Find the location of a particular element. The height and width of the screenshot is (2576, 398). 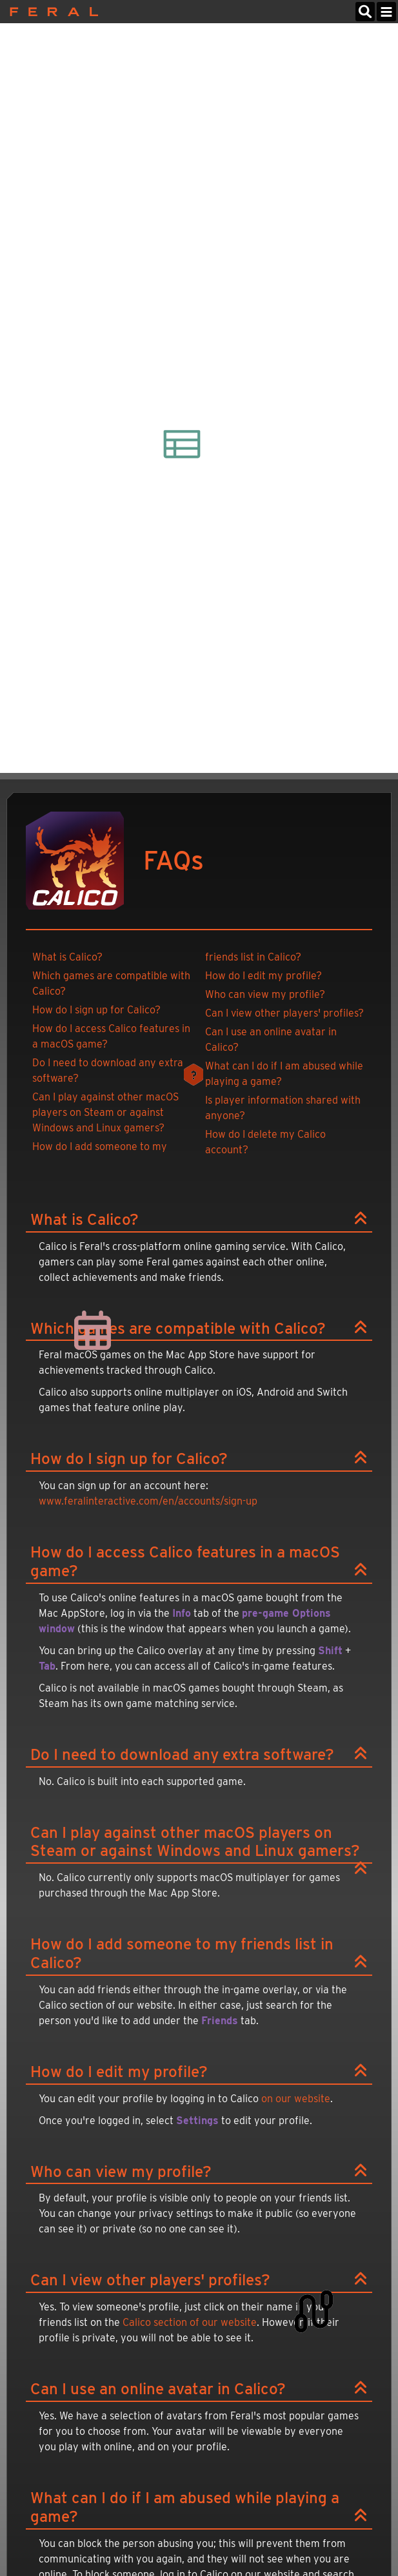

view data in table format is located at coordinates (182, 444).